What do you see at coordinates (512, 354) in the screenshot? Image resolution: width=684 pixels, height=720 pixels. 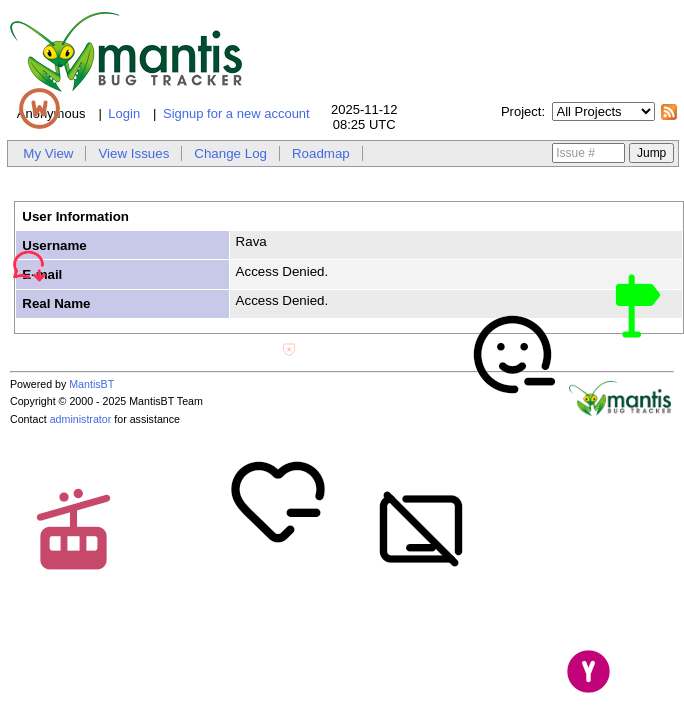 I see `remove a reaction or emoji` at bounding box center [512, 354].